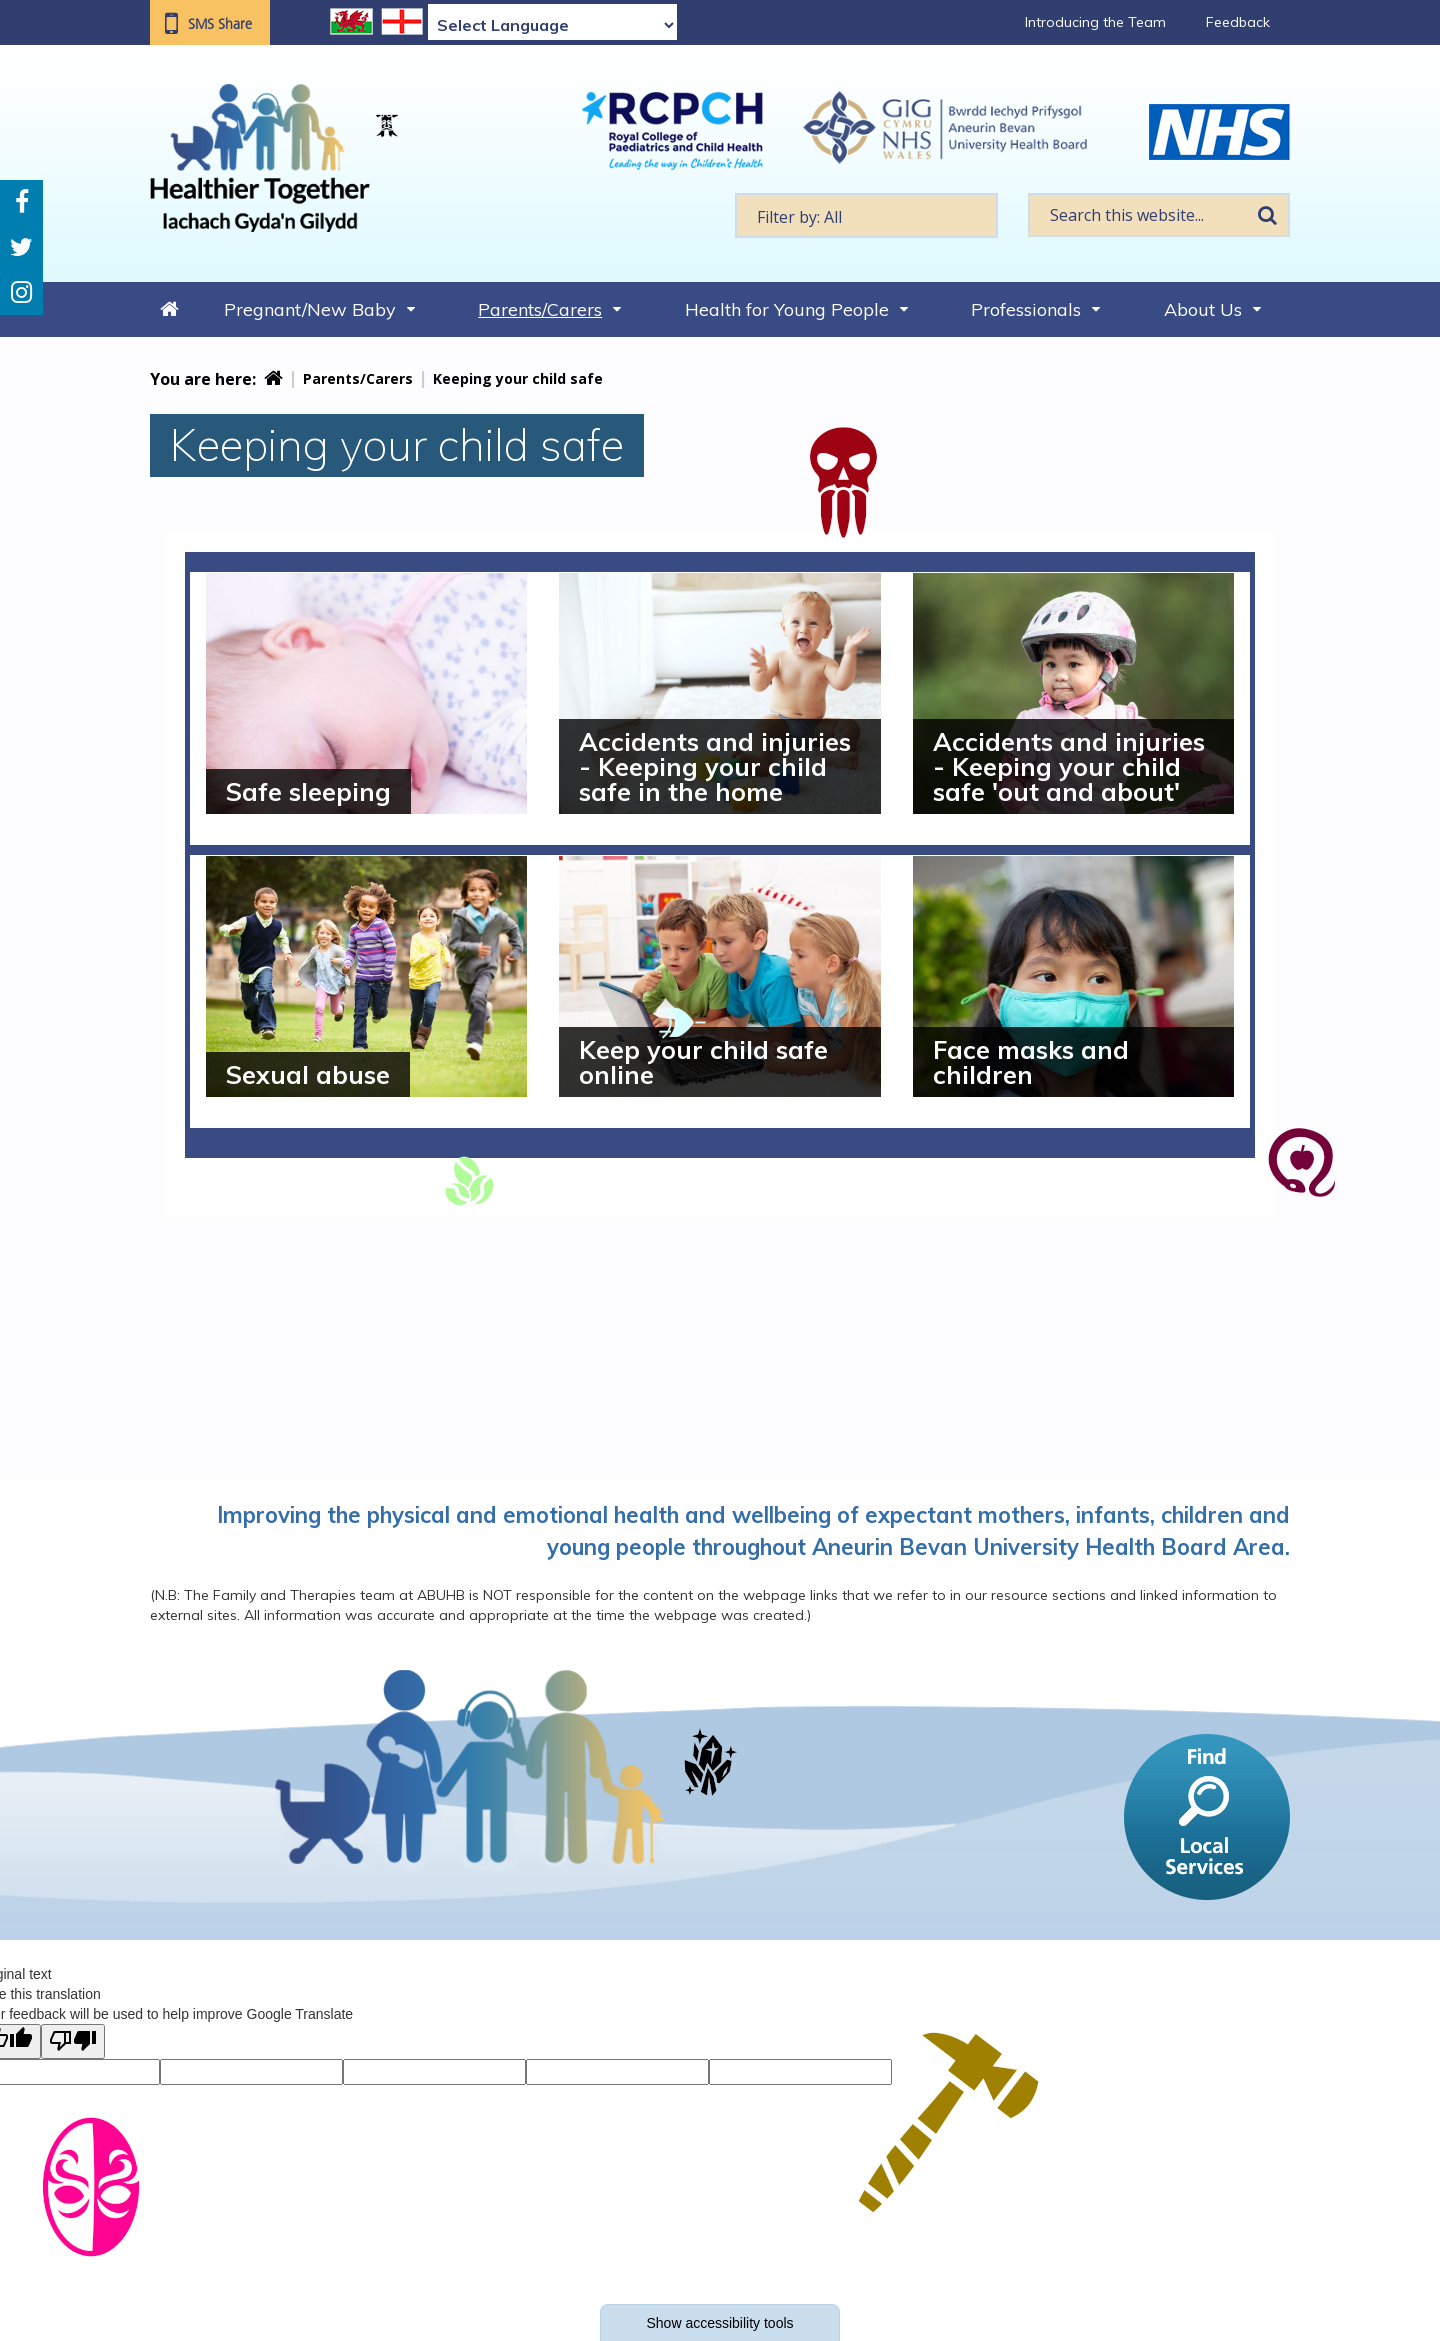 This screenshot has height=2341, width=1440. I want to click on access building or construction tools, so click(948, 2121).